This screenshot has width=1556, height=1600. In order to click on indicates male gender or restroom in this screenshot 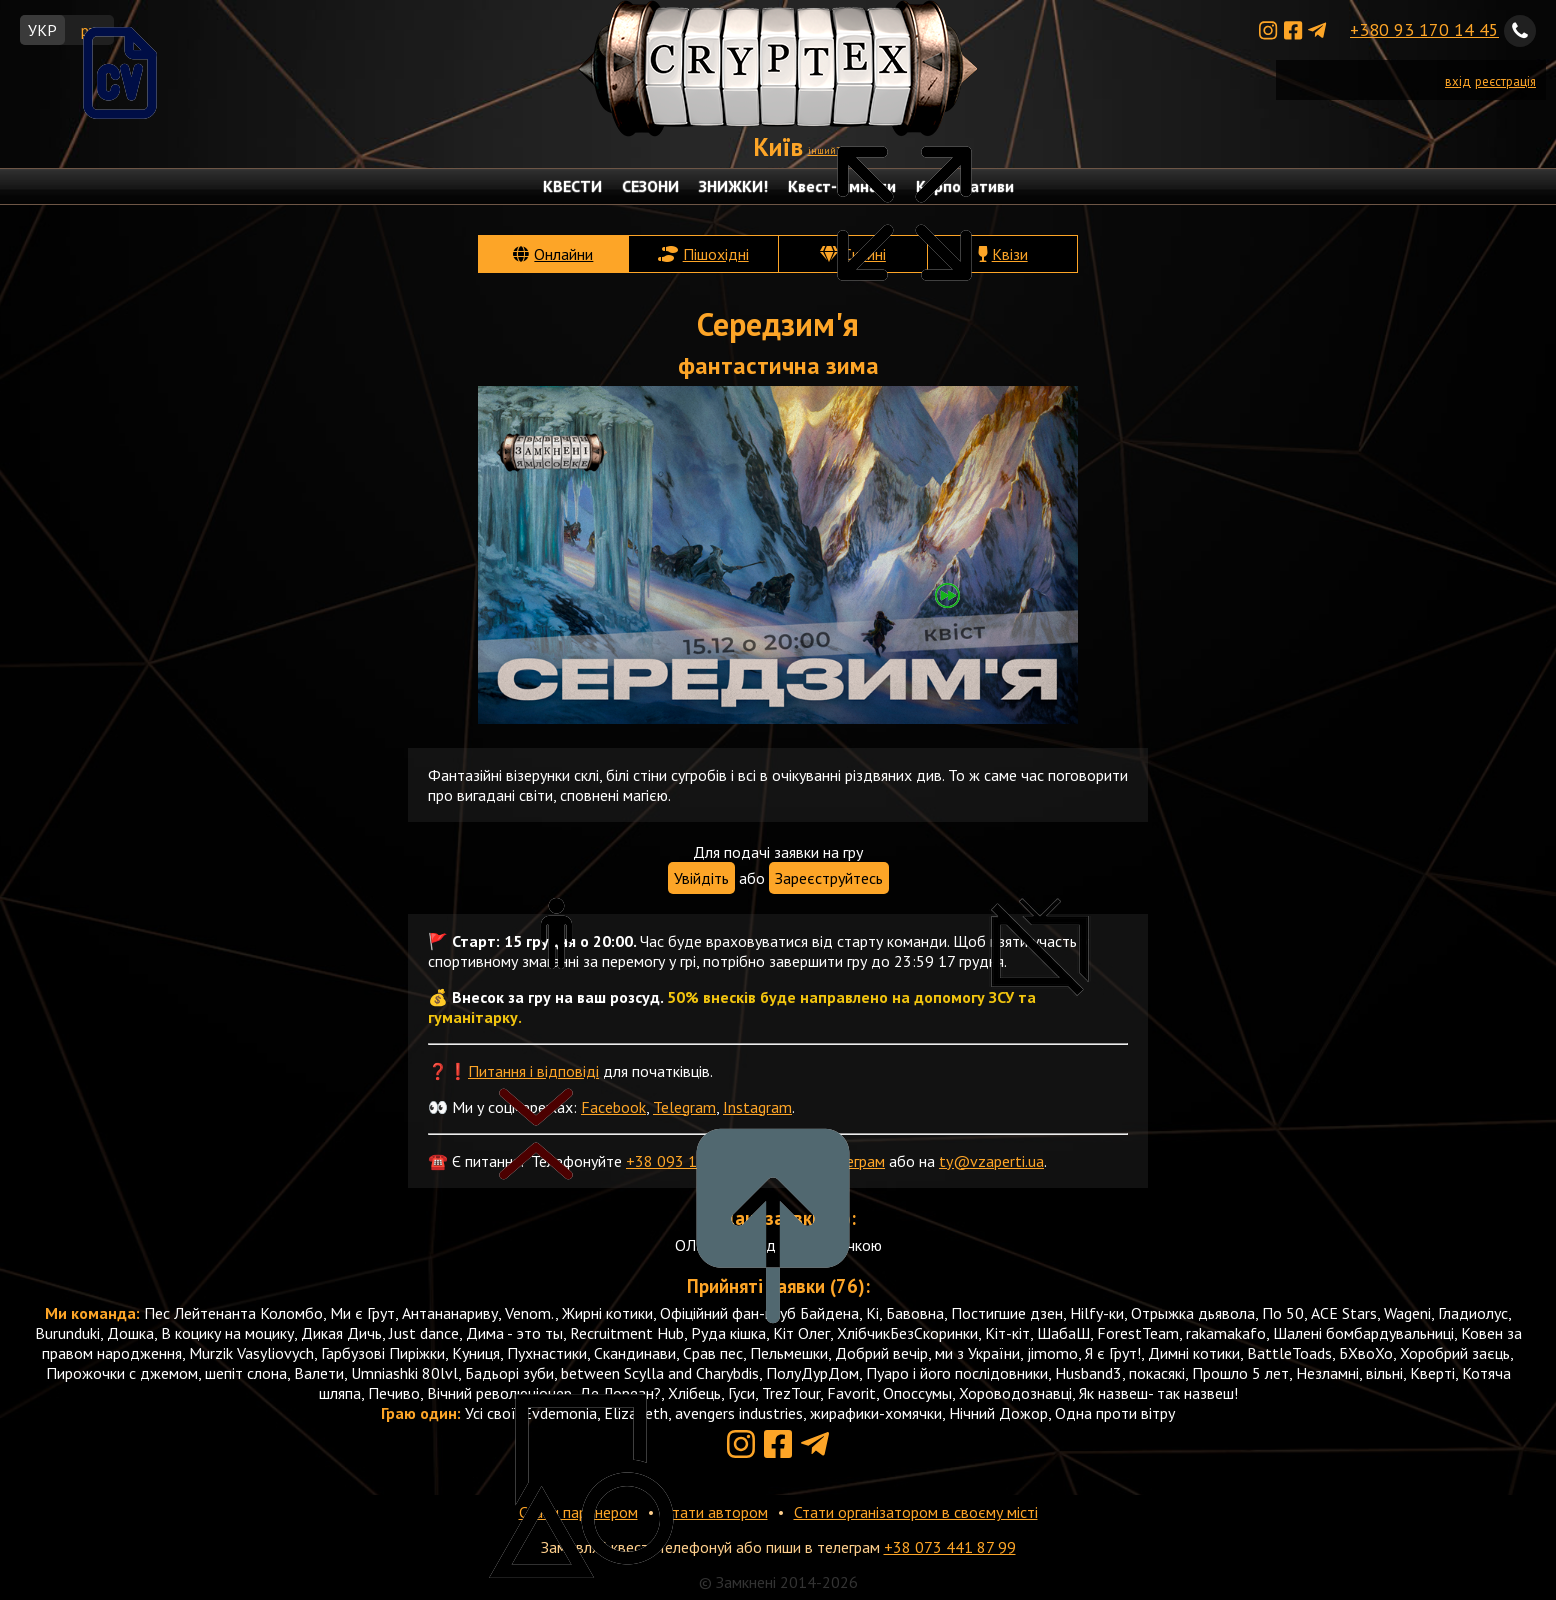, I will do `click(556, 933)`.